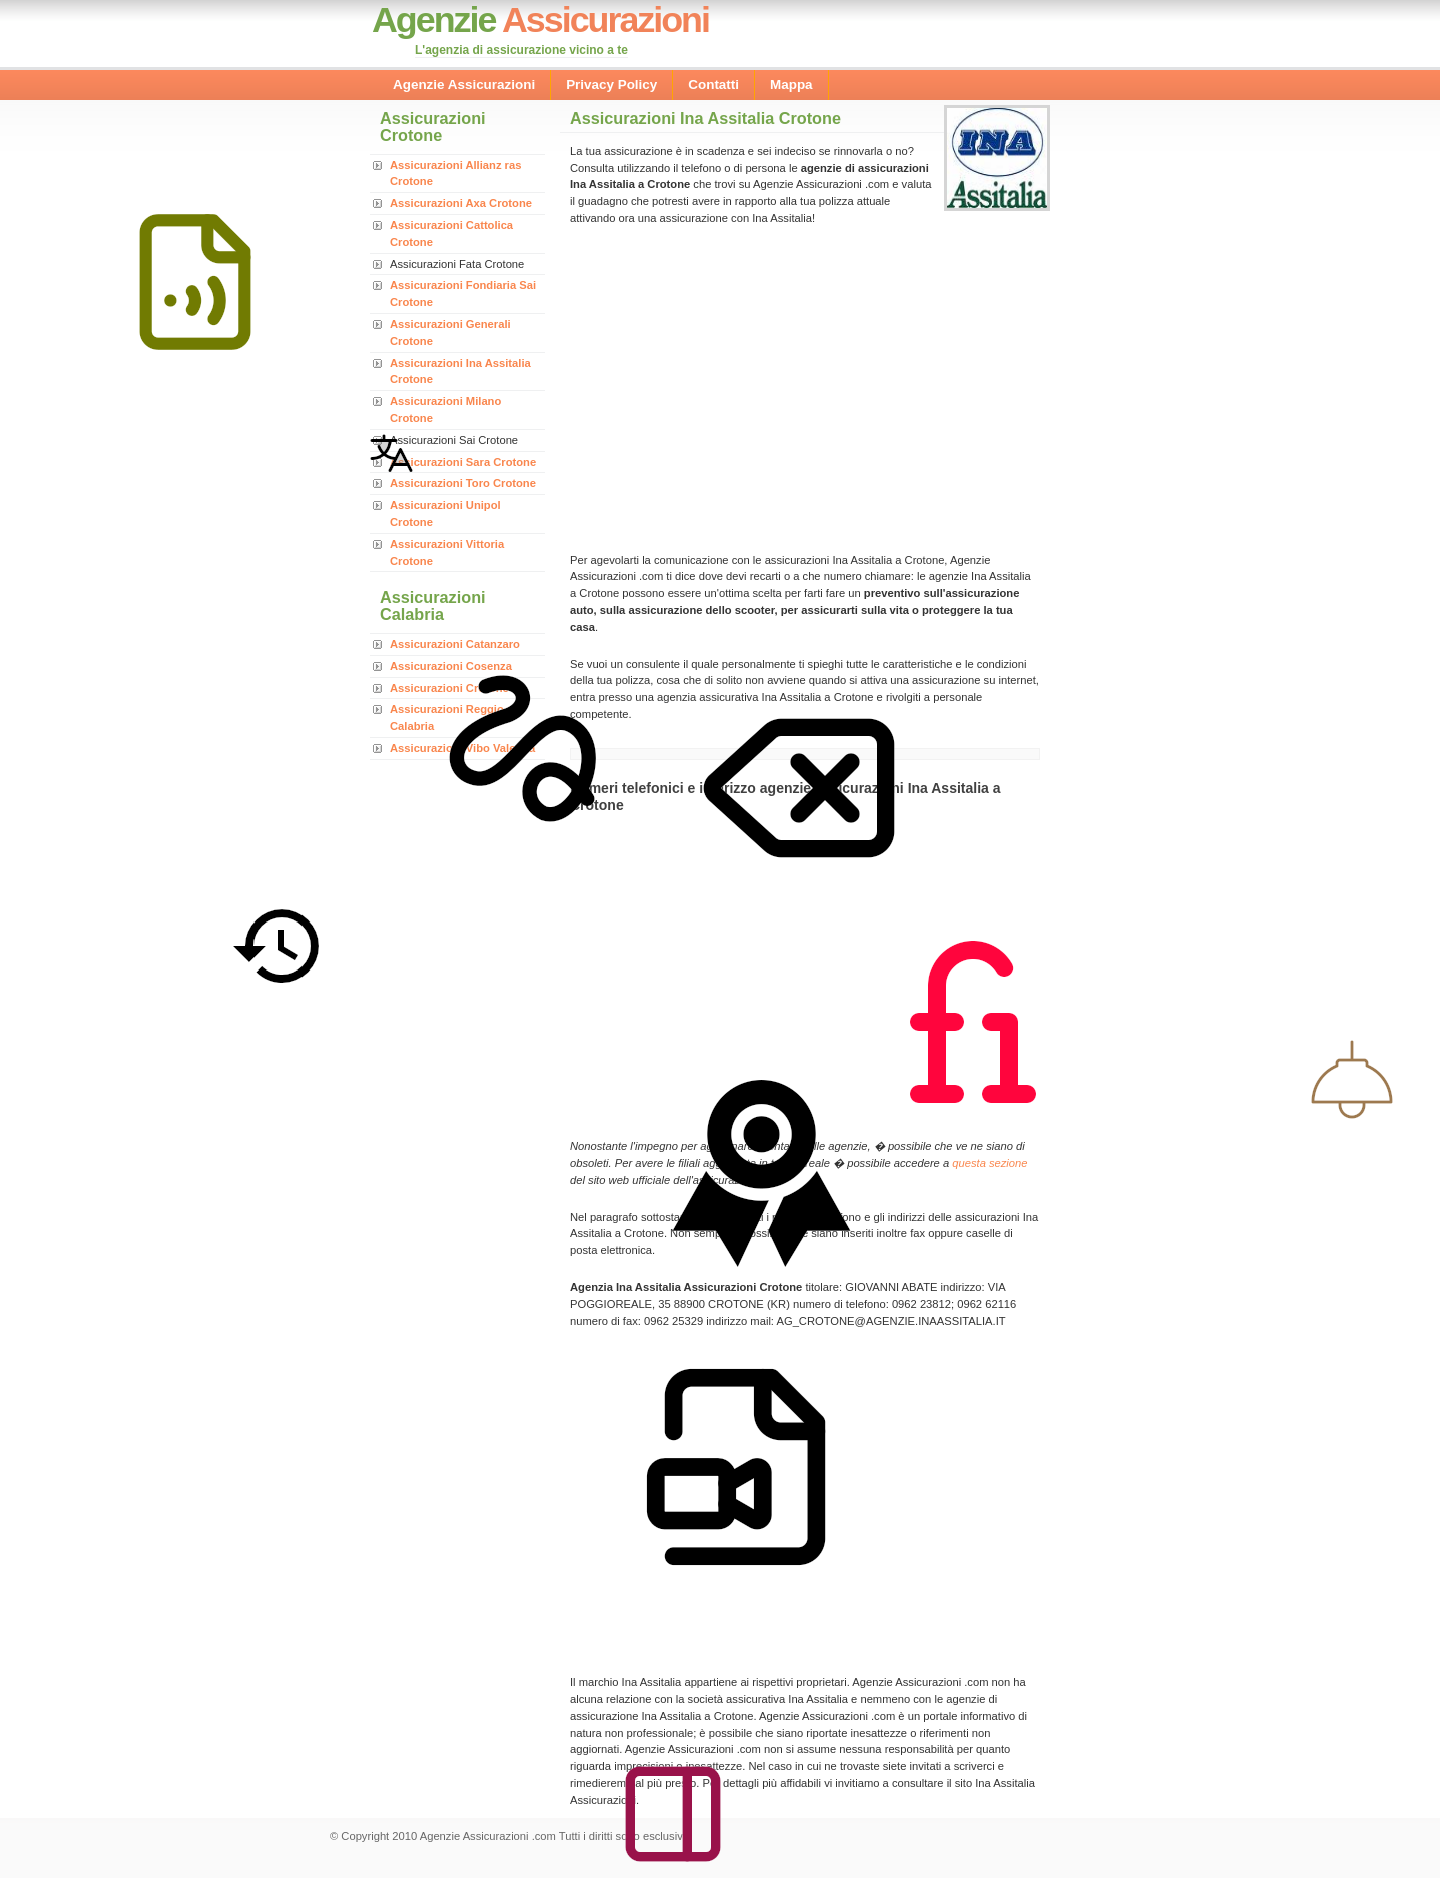  I want to click on toggle pendant light on/off, so click(1352, 1084).